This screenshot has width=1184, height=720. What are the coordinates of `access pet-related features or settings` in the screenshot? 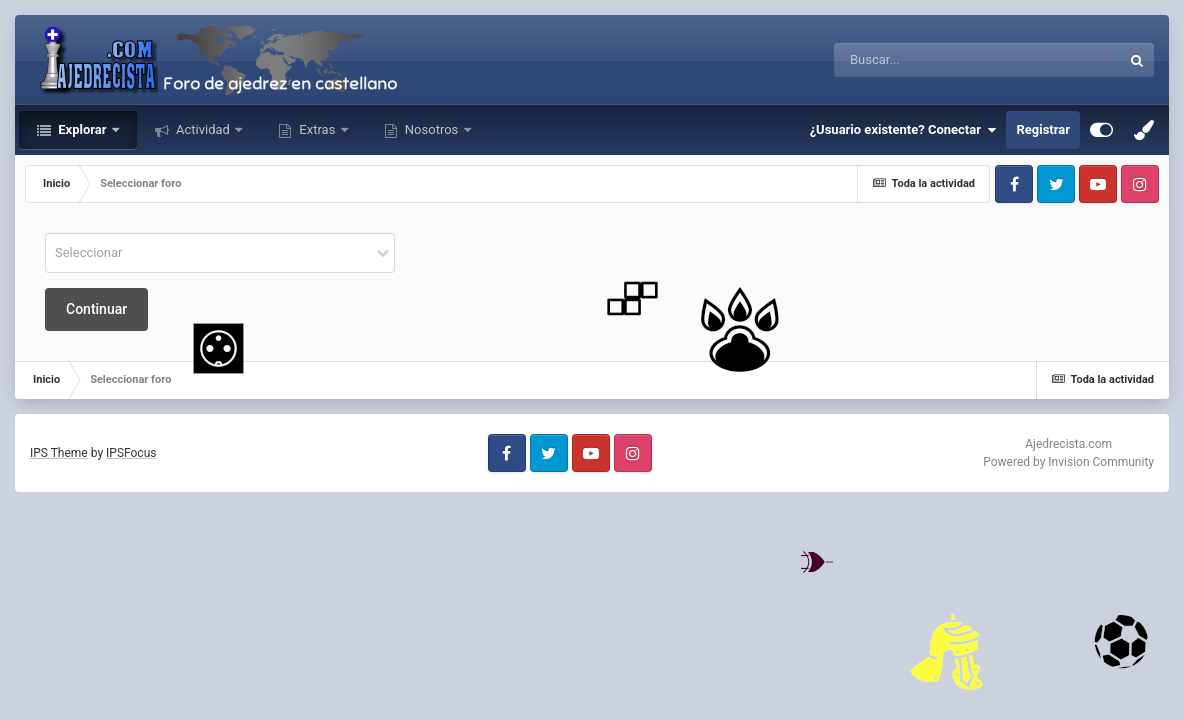 It's located at (739, 329).